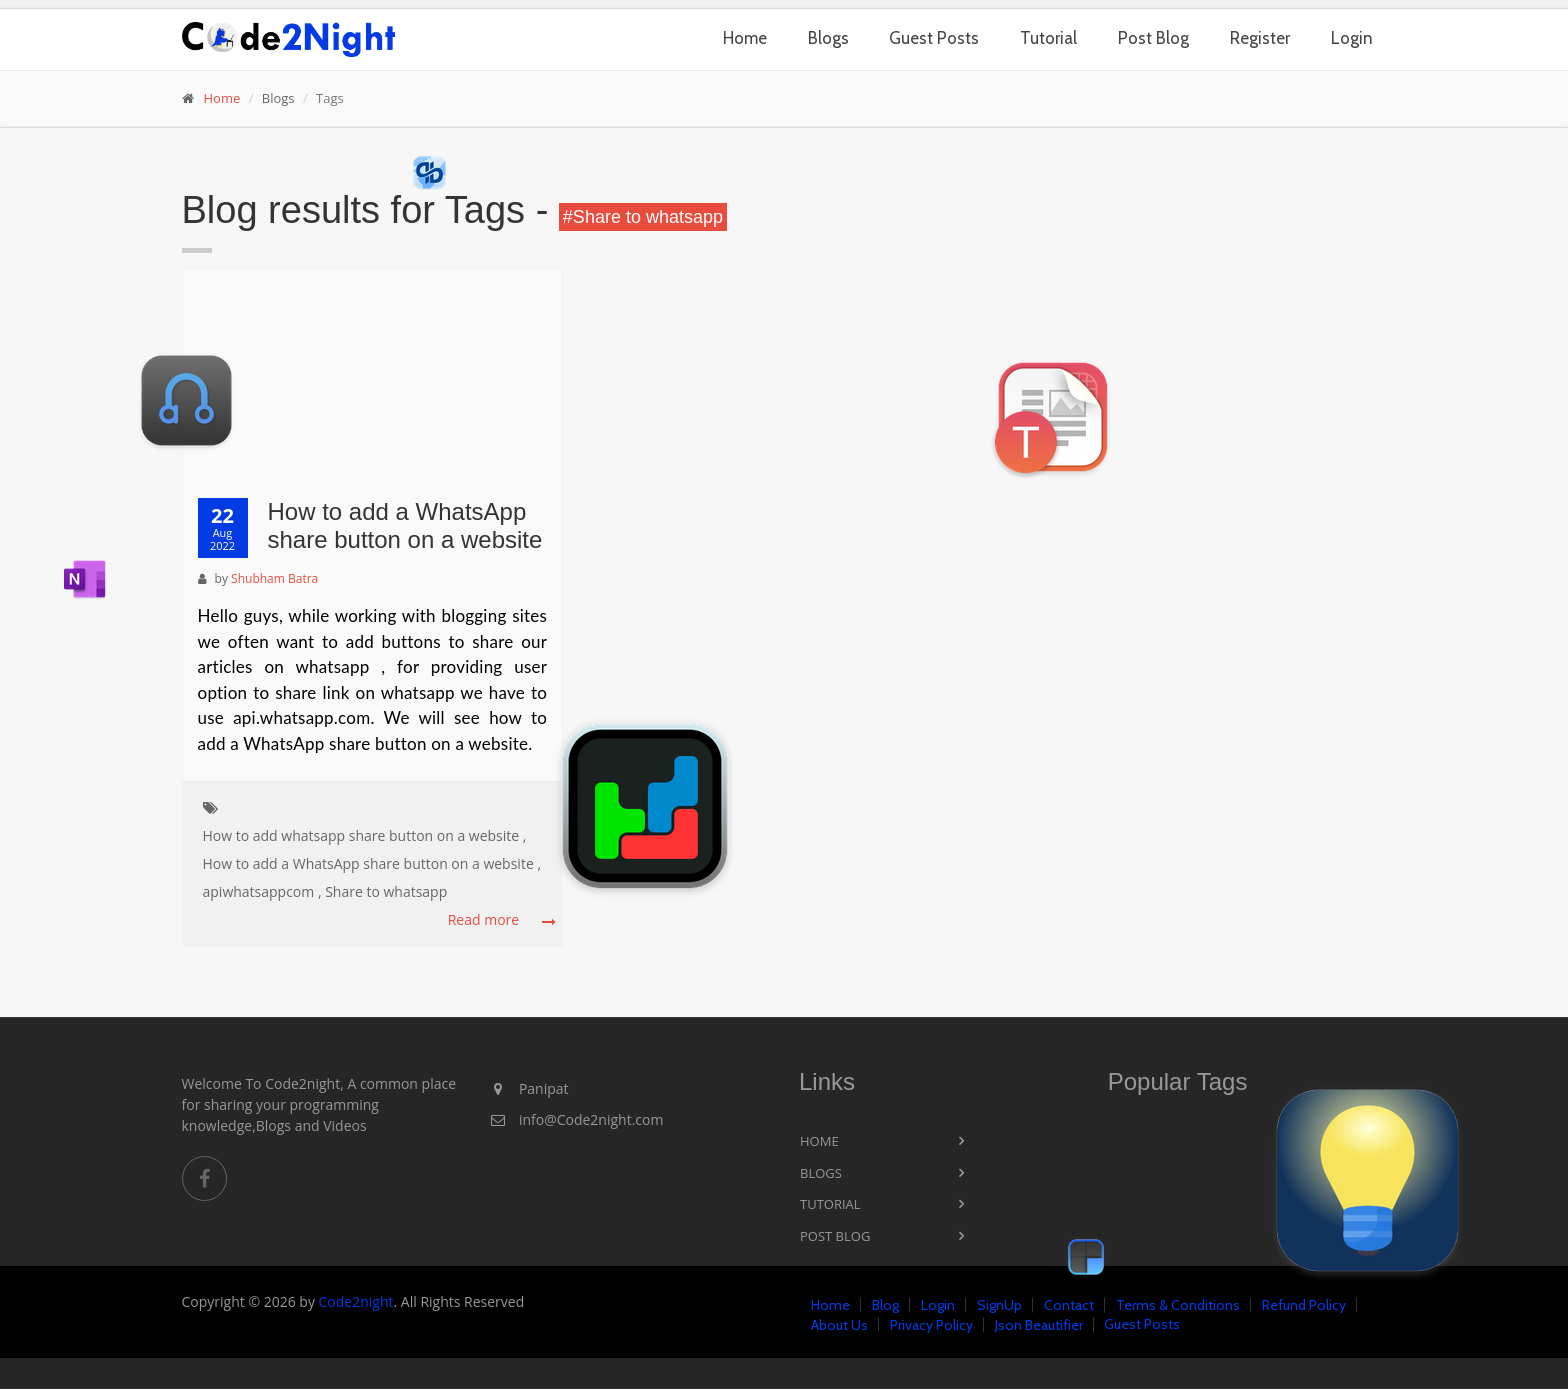 Image resolution: width=1568 pixels, height=1389 pixels. Describe the element at coordinates (1367, 1180) in the screenshot. I see `open photometric viewer app` at that location.